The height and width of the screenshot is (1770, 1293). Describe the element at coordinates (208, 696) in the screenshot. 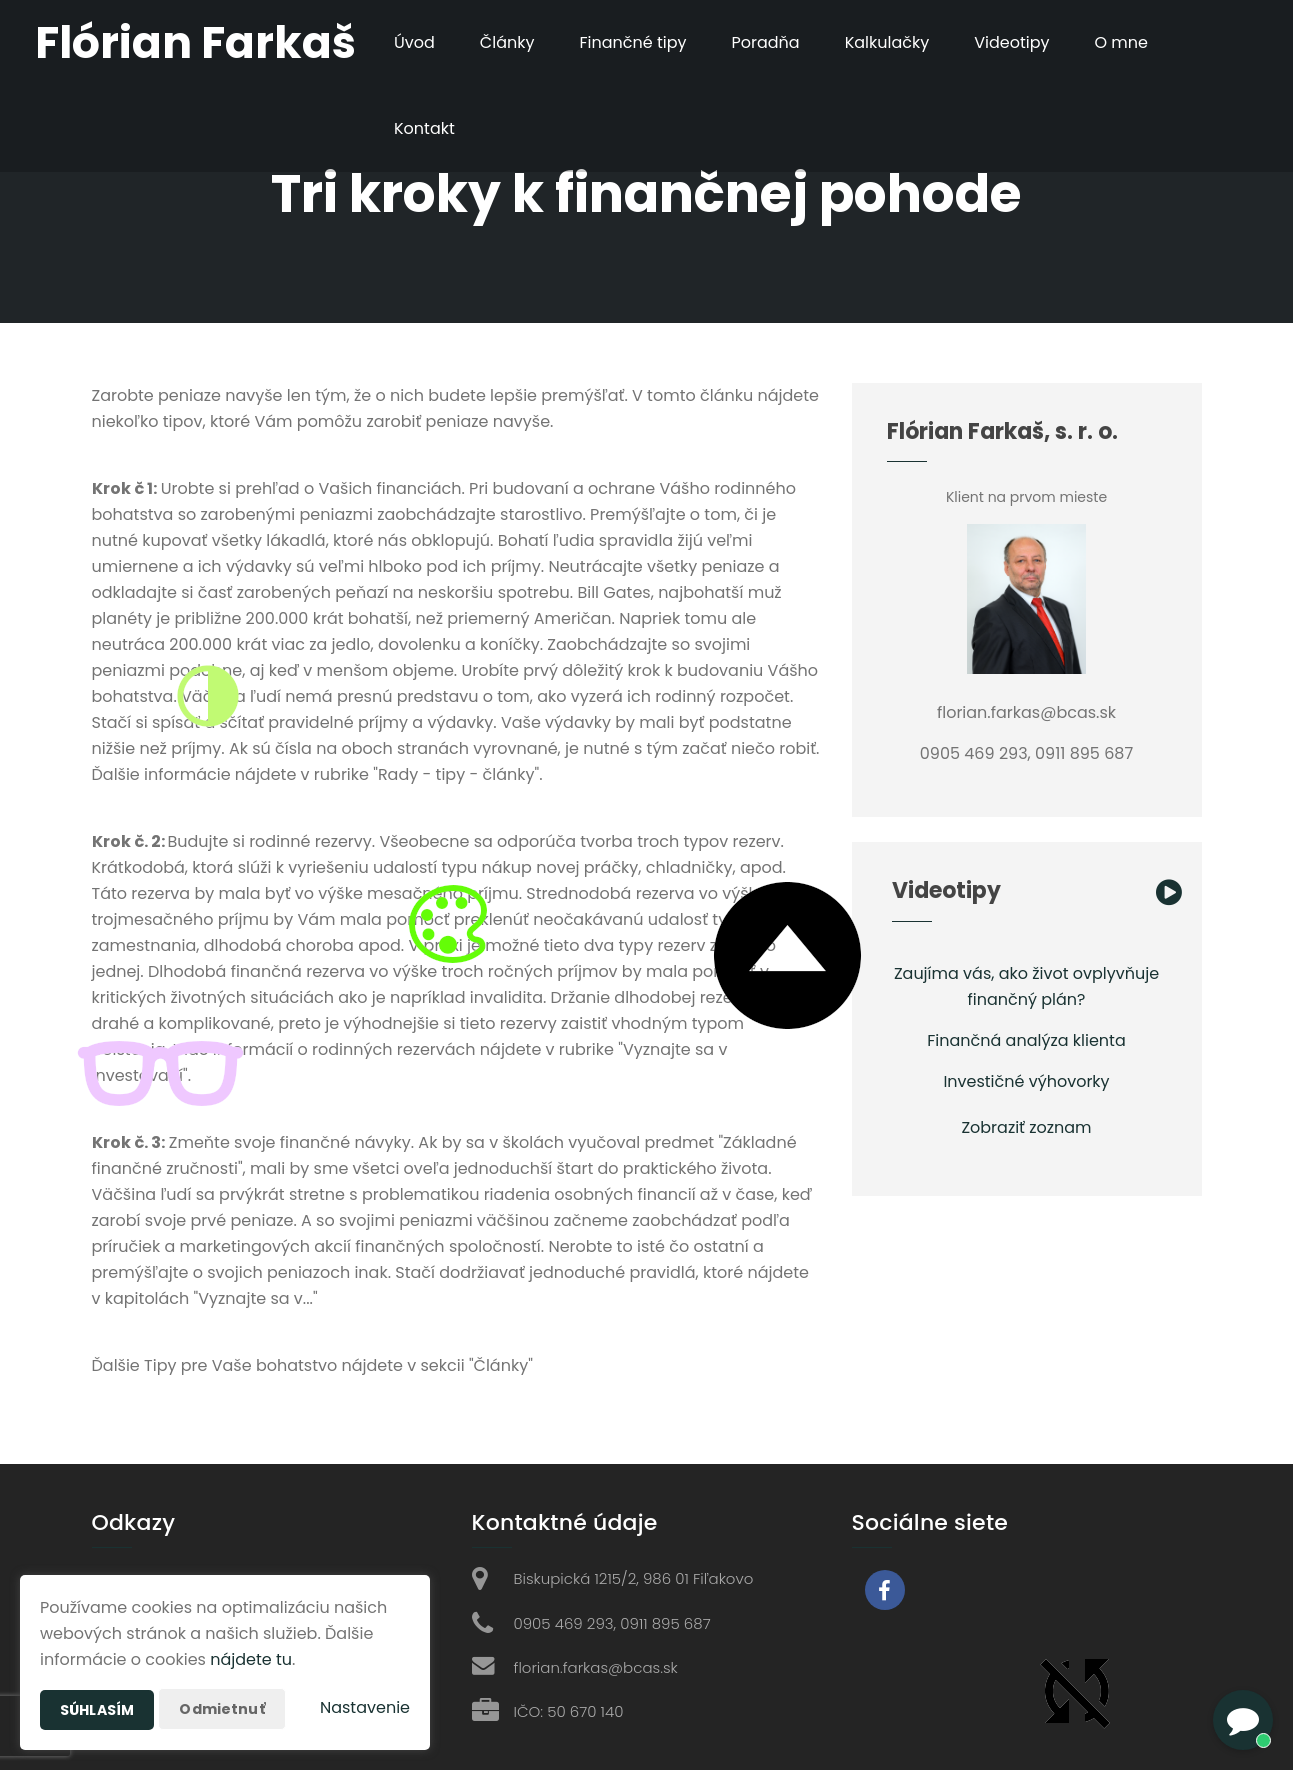

I see `adjust display contrast settings` at that location.